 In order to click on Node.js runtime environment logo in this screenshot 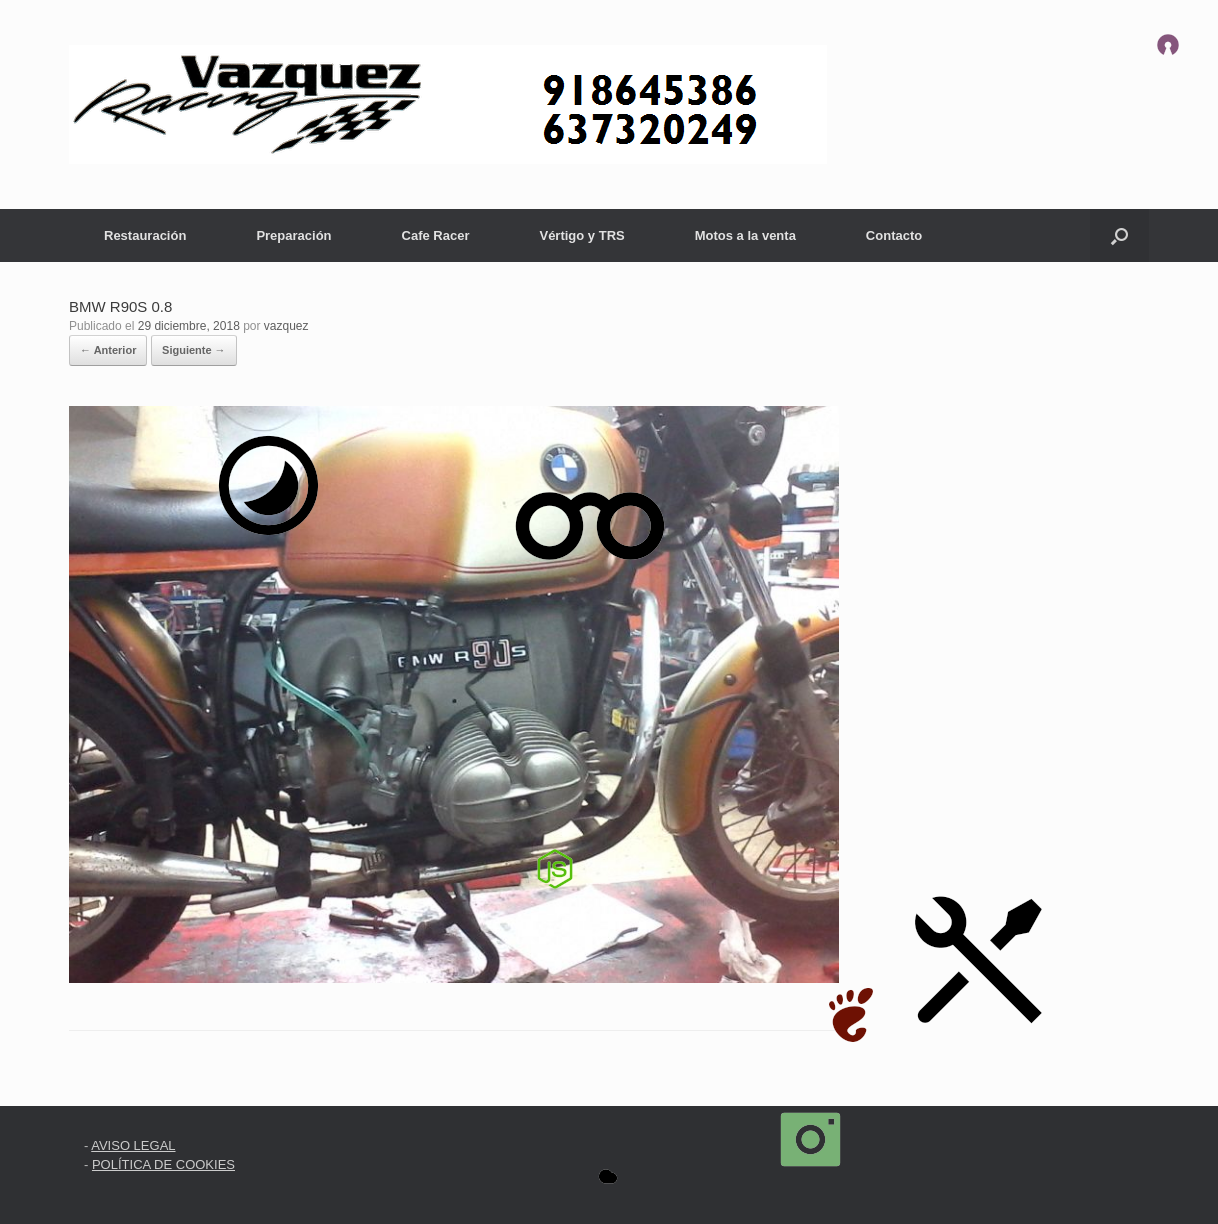, I will do `click(555, 869)`.